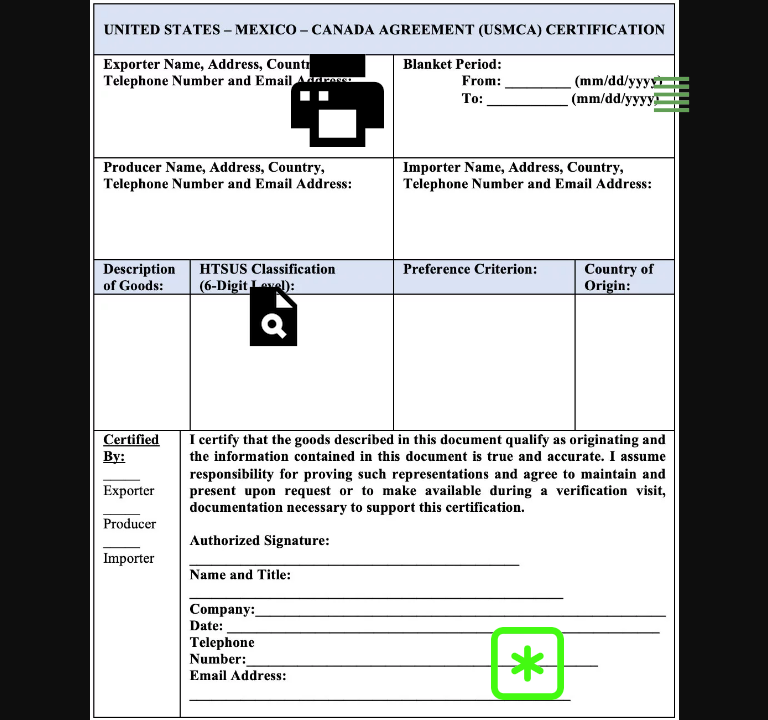 This screenshot has height=720, width=768. I want to click on print the current document, so click(337, 100).